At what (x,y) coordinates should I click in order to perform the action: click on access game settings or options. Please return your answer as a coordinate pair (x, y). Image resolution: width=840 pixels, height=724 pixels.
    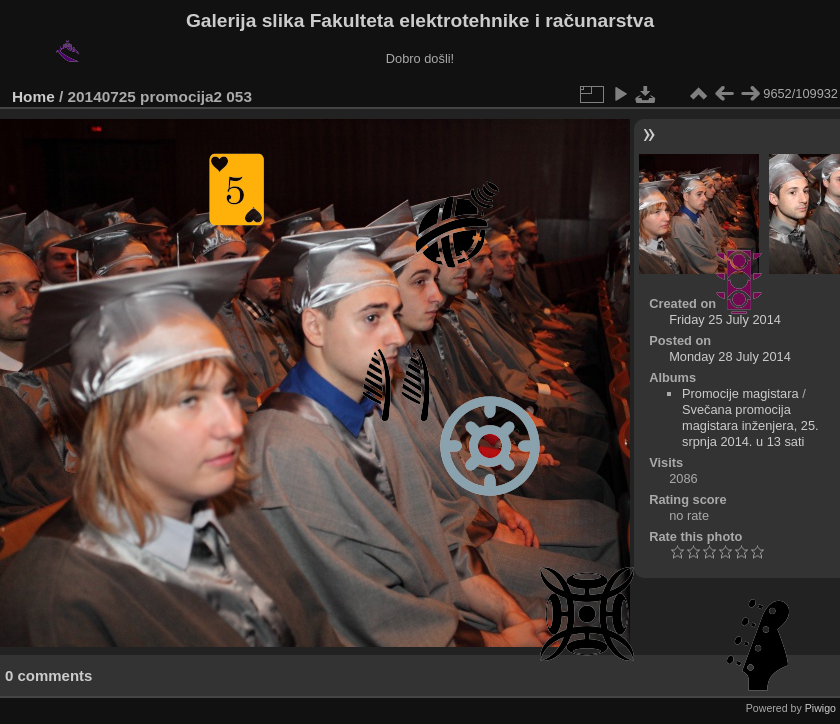
    Looking at the image, I should click on (490, 446).